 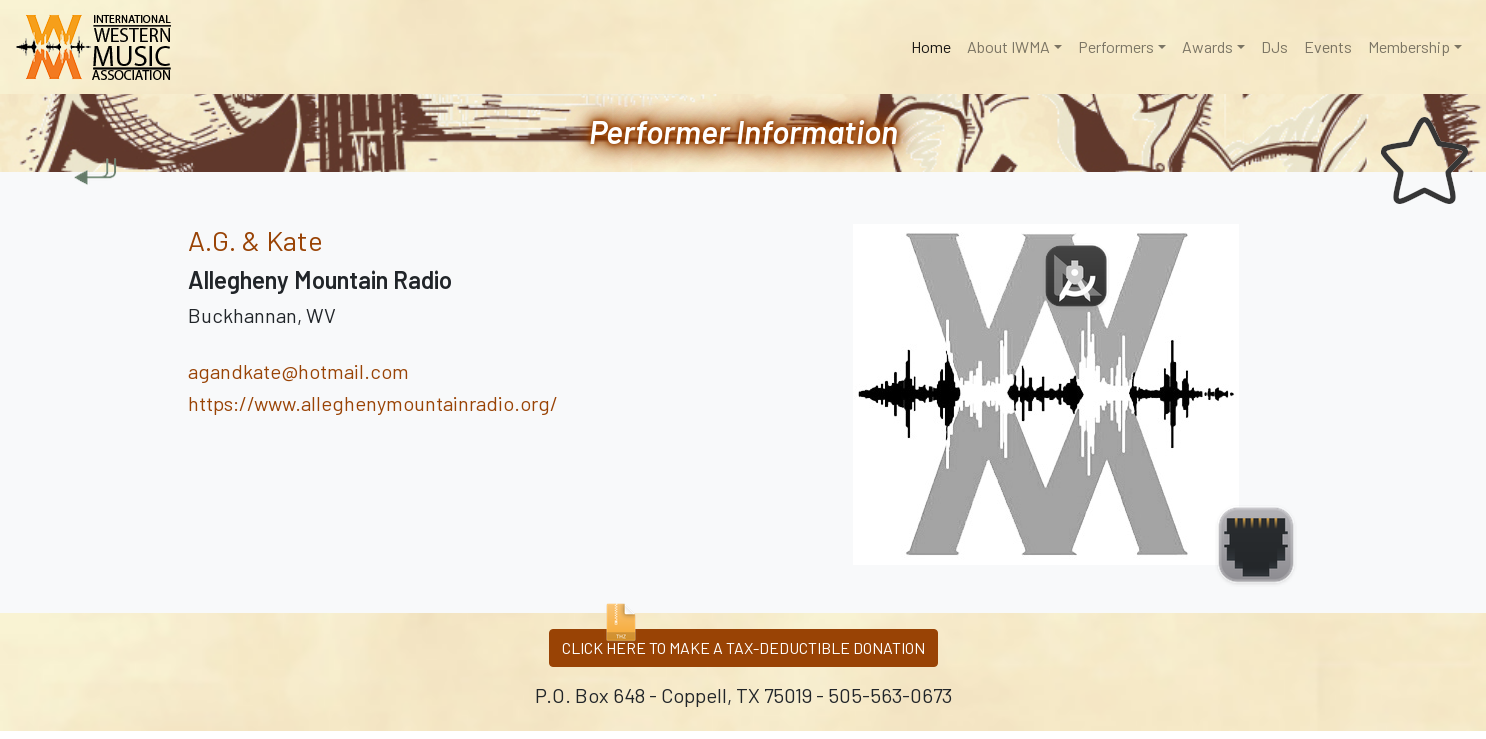 What do you see at coordinates (1424, 160) in the screenshot?
I see `access your favorites` at bounding box center [1424, 160].